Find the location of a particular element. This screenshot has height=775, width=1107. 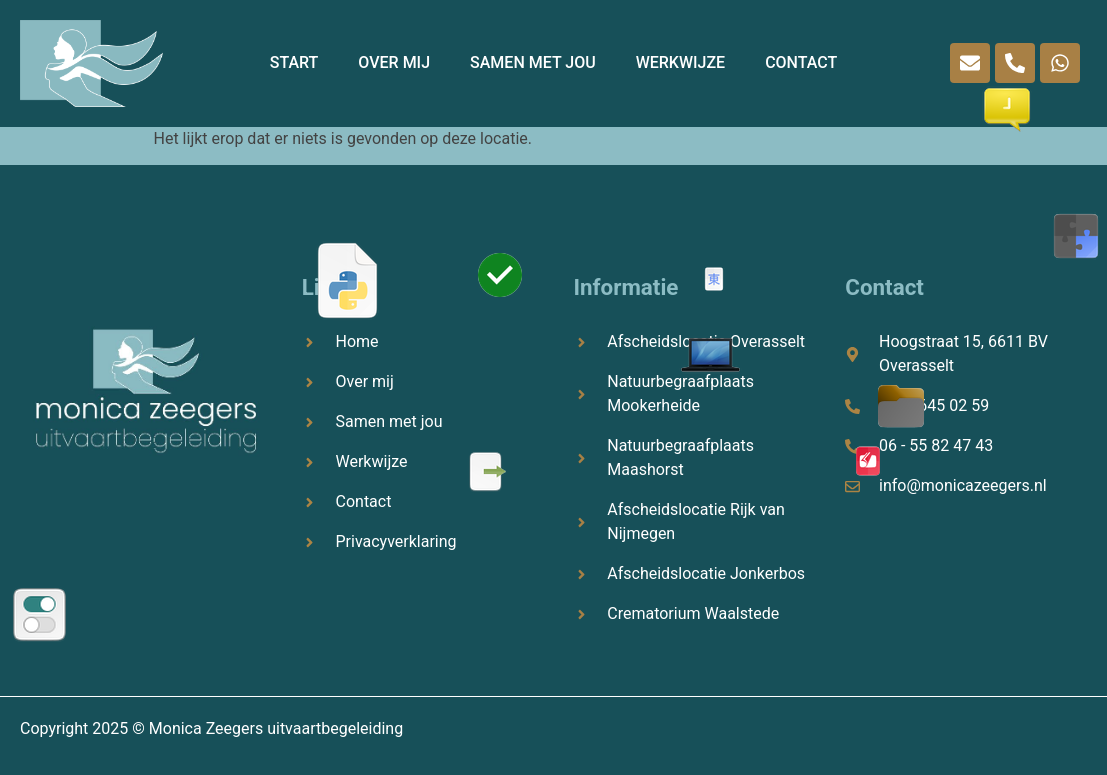

indicates a selected or checked item is located at coordinates (500, 275).